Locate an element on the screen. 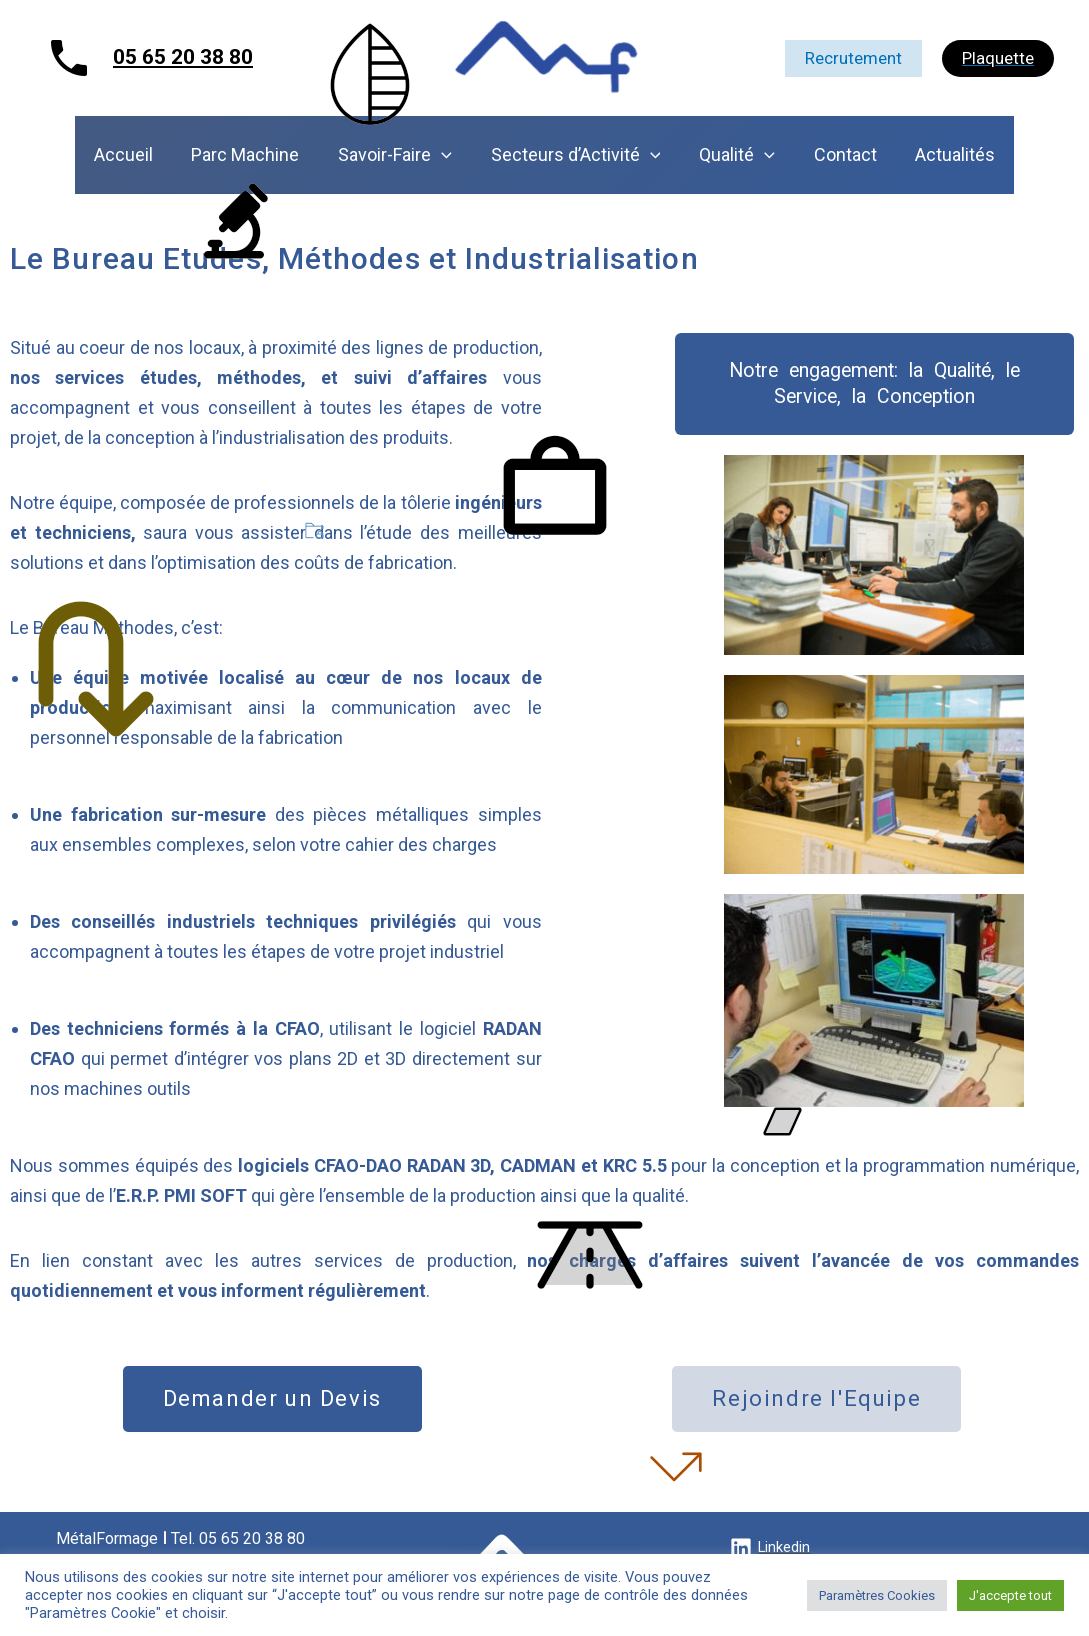 Image resolution: width=1089 pixels, height=1636 pixels. access scientific or research tools is located at coordinates (234, 221).